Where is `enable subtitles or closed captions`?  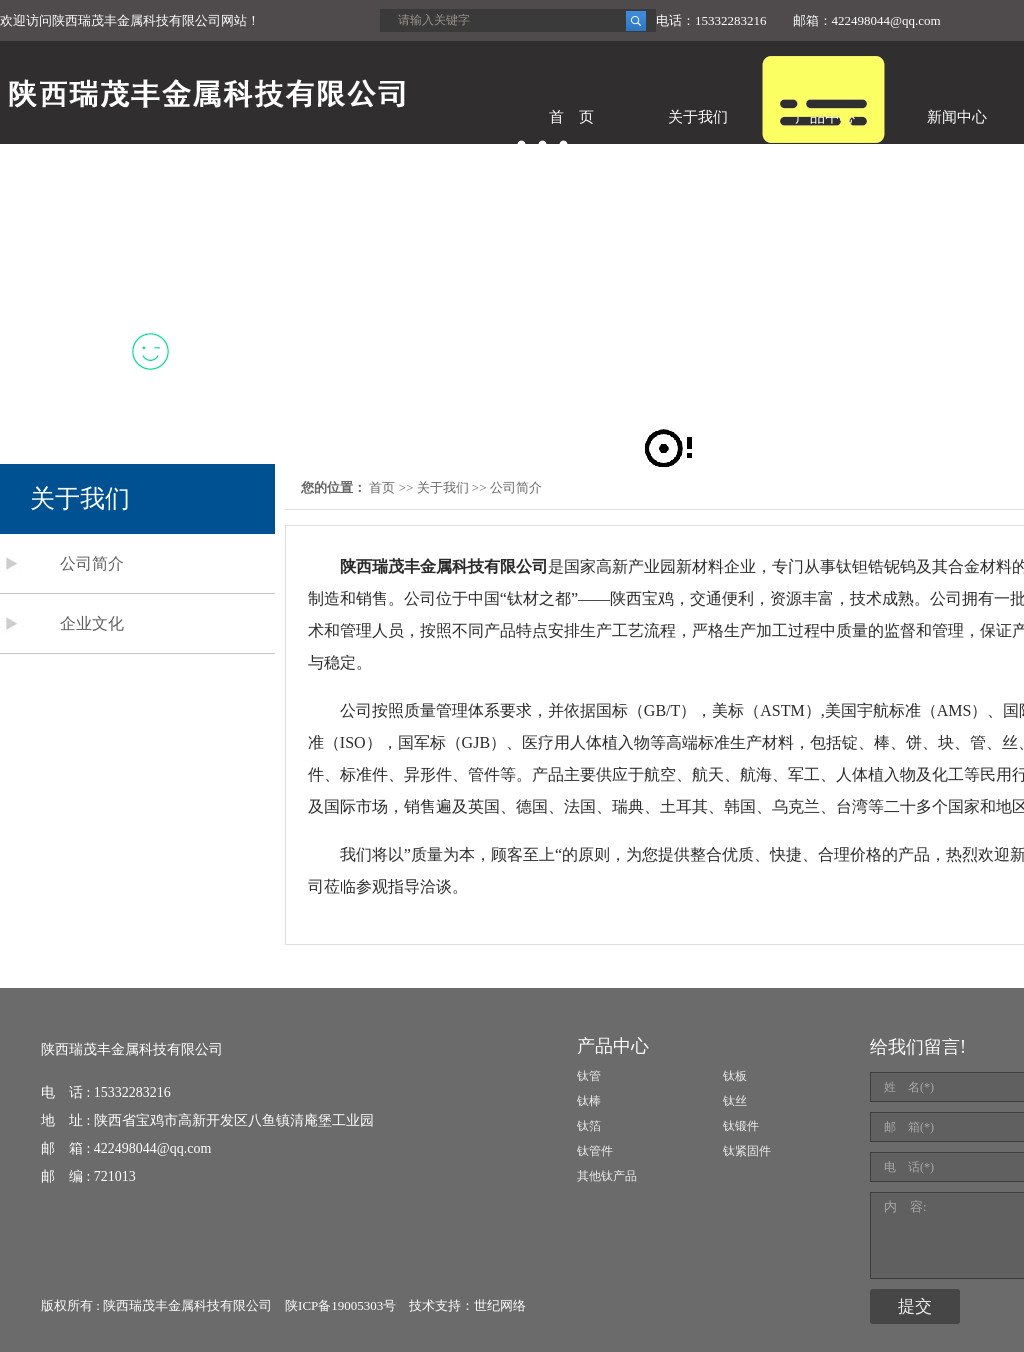 enable subtitles or closed captions is located at coordinates (823, 99).